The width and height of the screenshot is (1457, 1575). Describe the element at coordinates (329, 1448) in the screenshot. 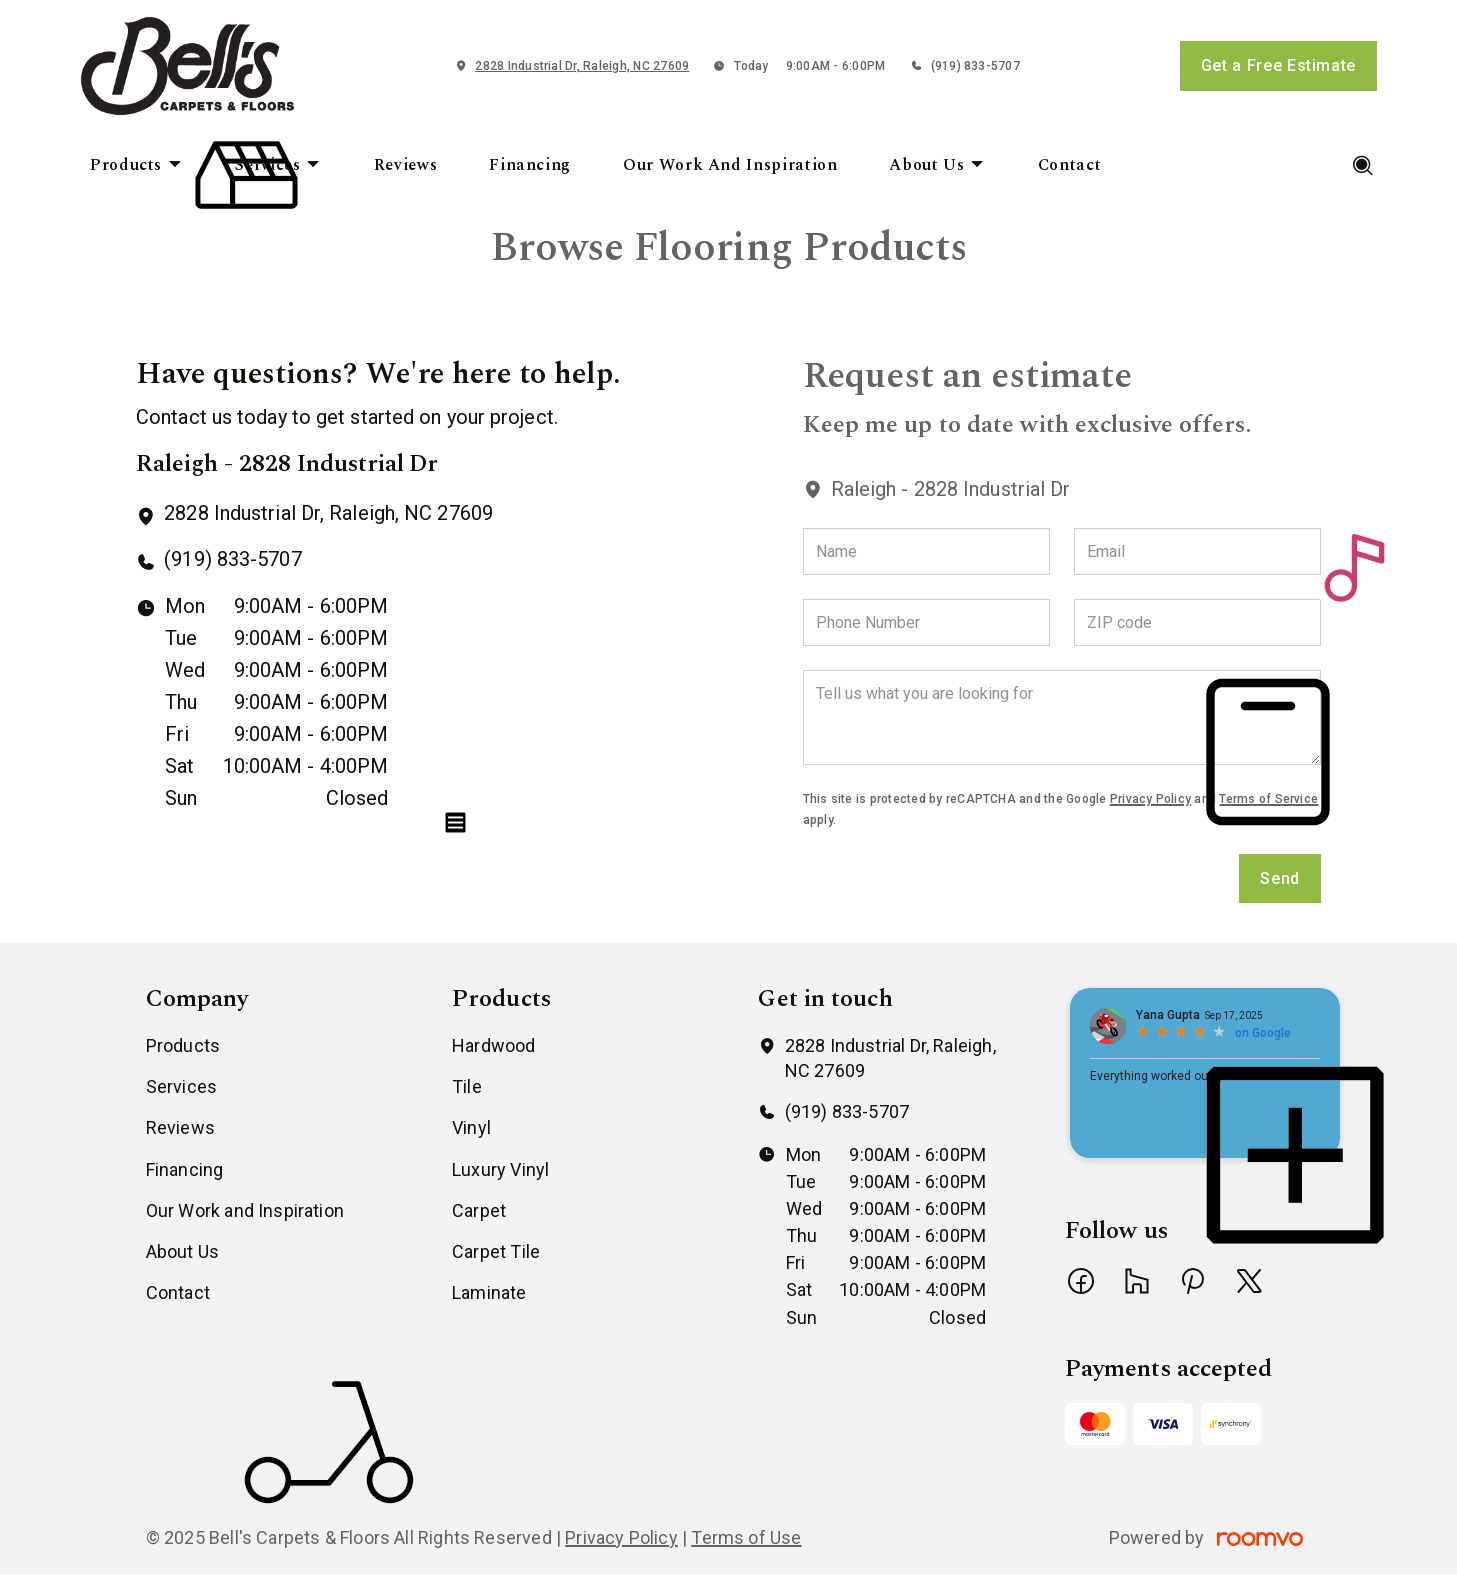

I see `select scooter as transportation mode` at that location.